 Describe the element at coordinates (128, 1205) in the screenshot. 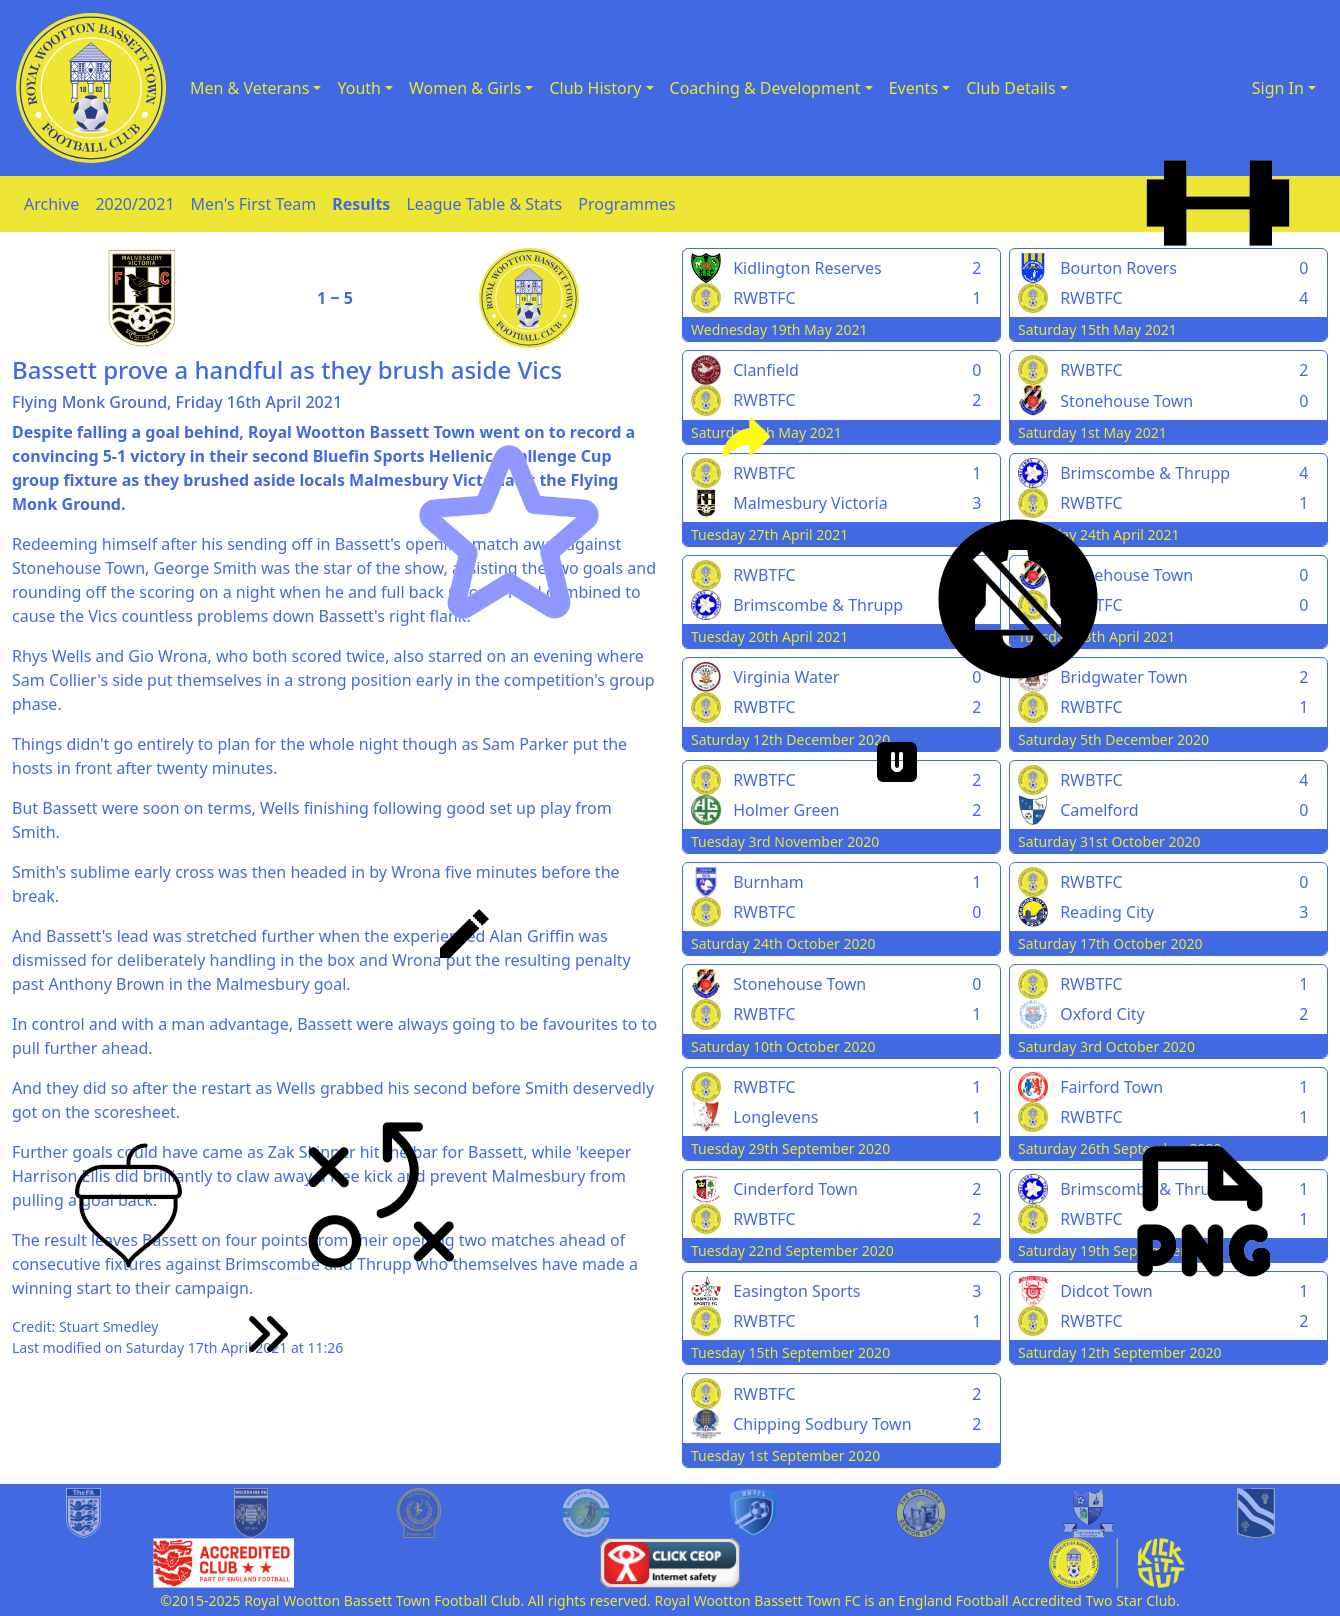

I see `nature or outdoors category indicator` at that location.